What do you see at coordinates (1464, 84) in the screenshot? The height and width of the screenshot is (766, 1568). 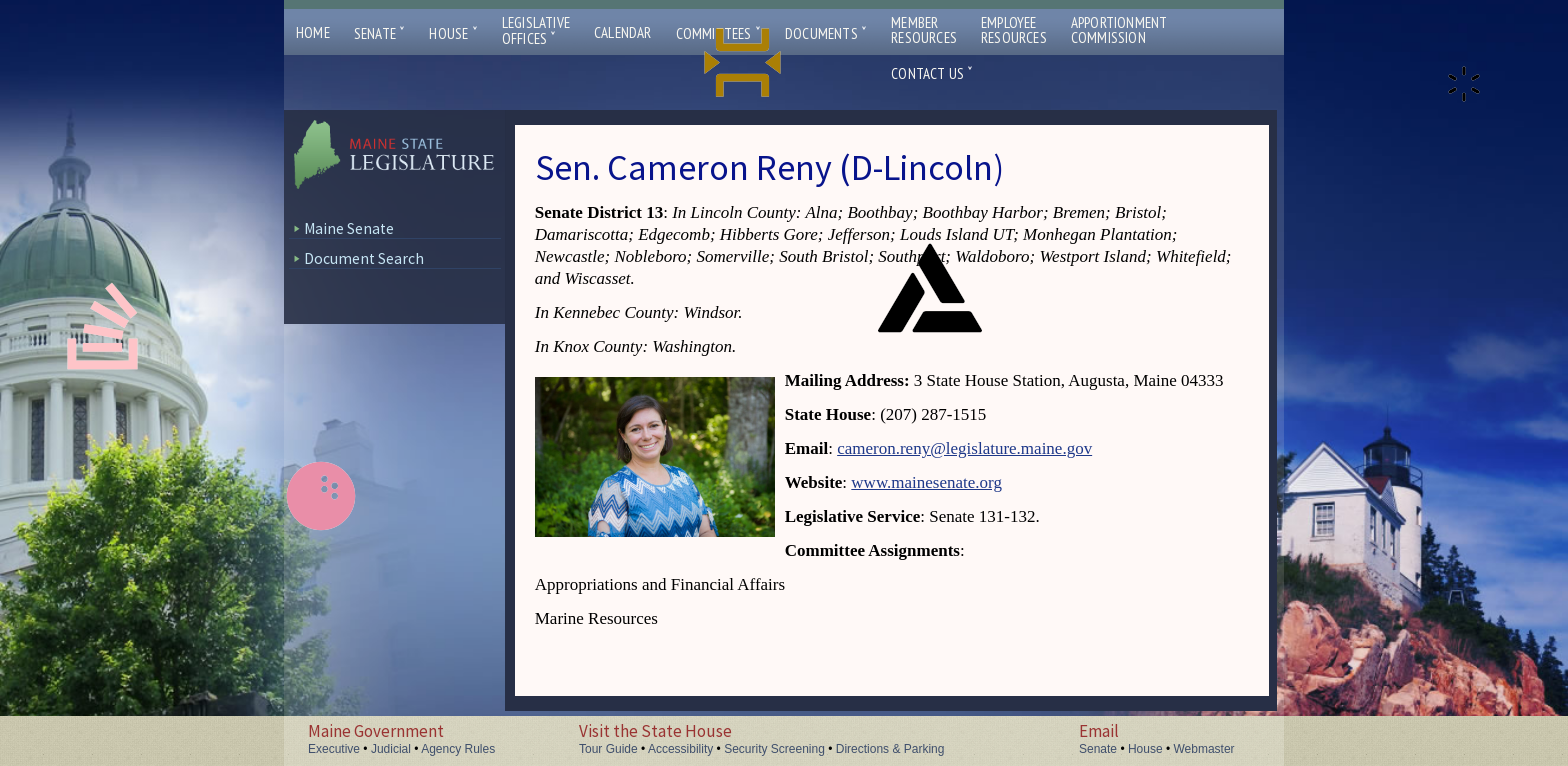 I see `loading content in progress` at bounding box center [1464, 84].